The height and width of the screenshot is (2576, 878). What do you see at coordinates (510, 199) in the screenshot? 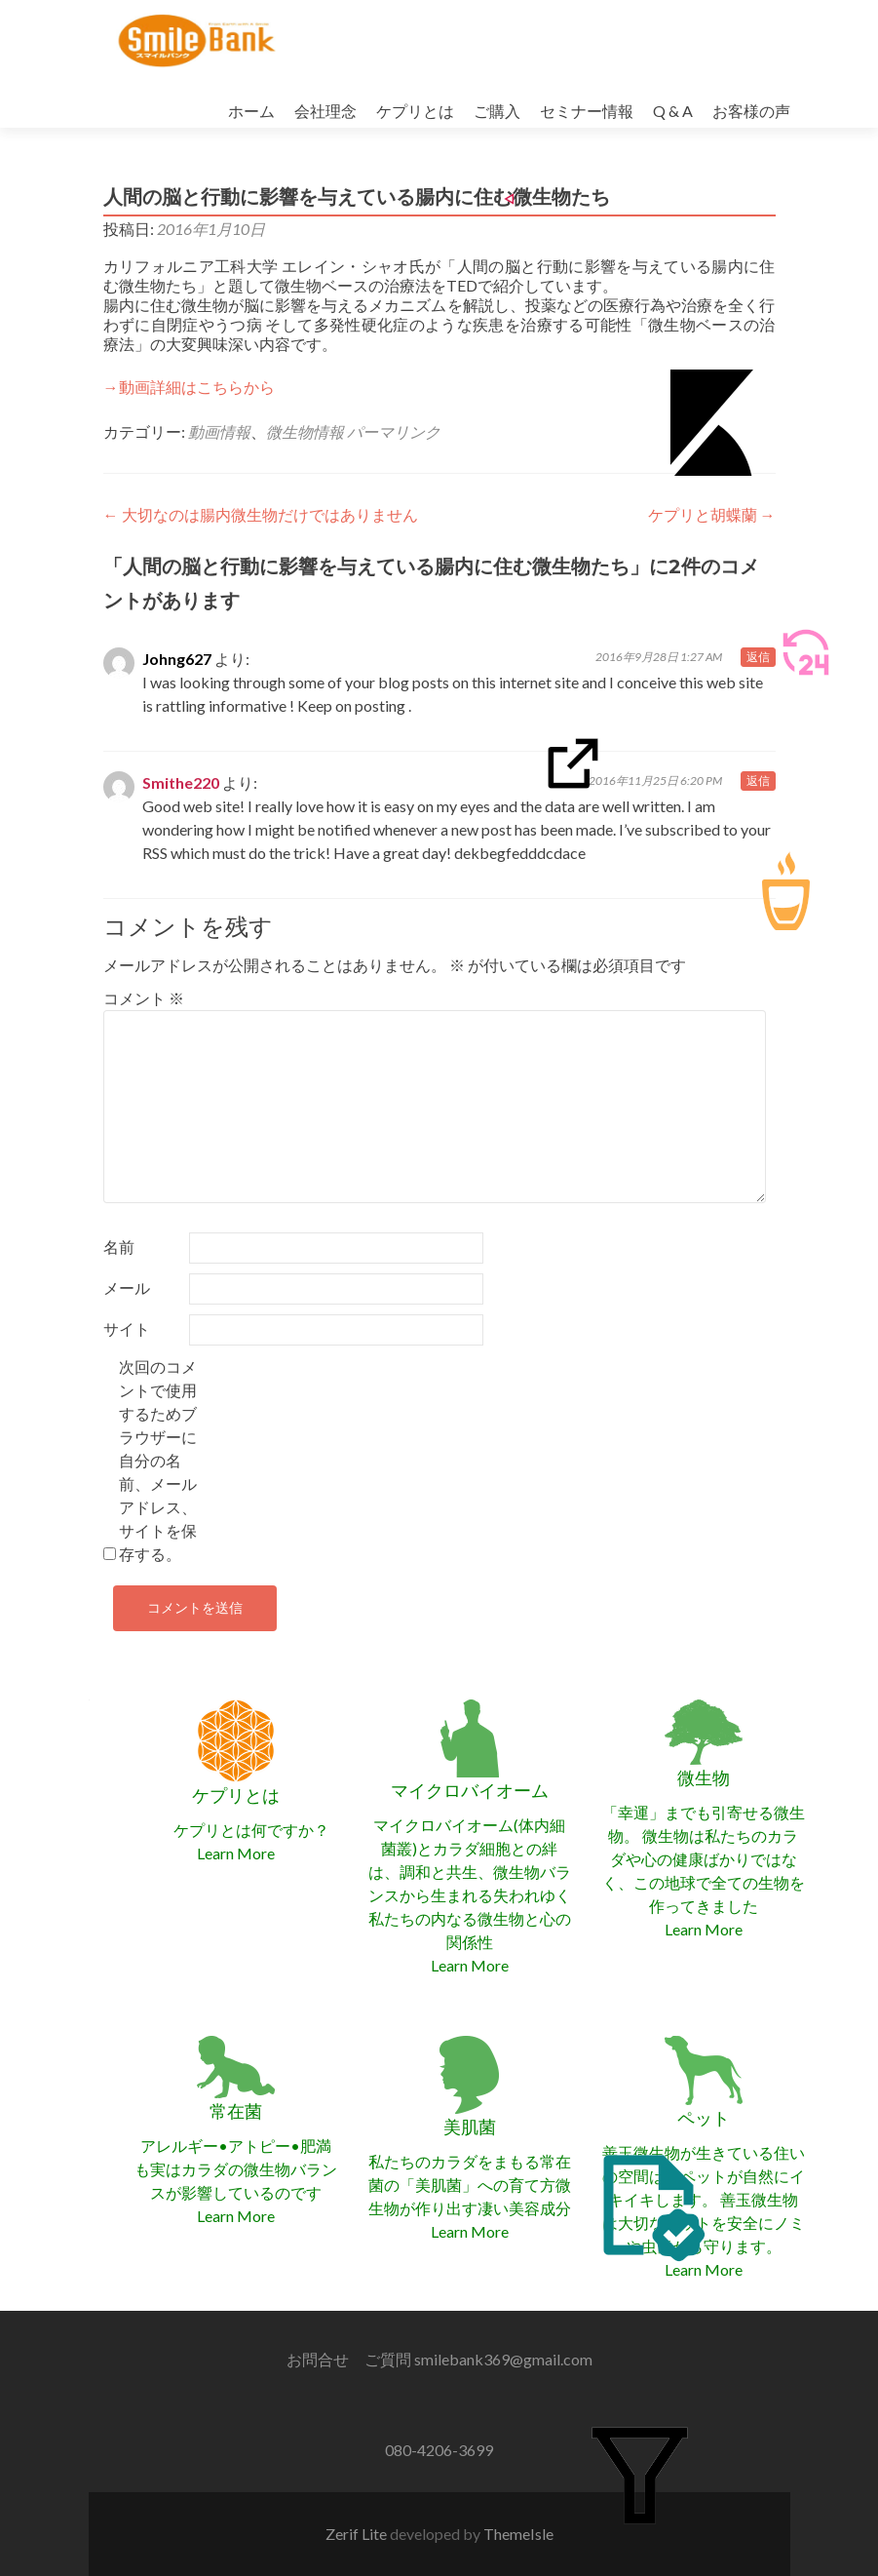
I see `play media in reverse` at bounding box center [510, 199].